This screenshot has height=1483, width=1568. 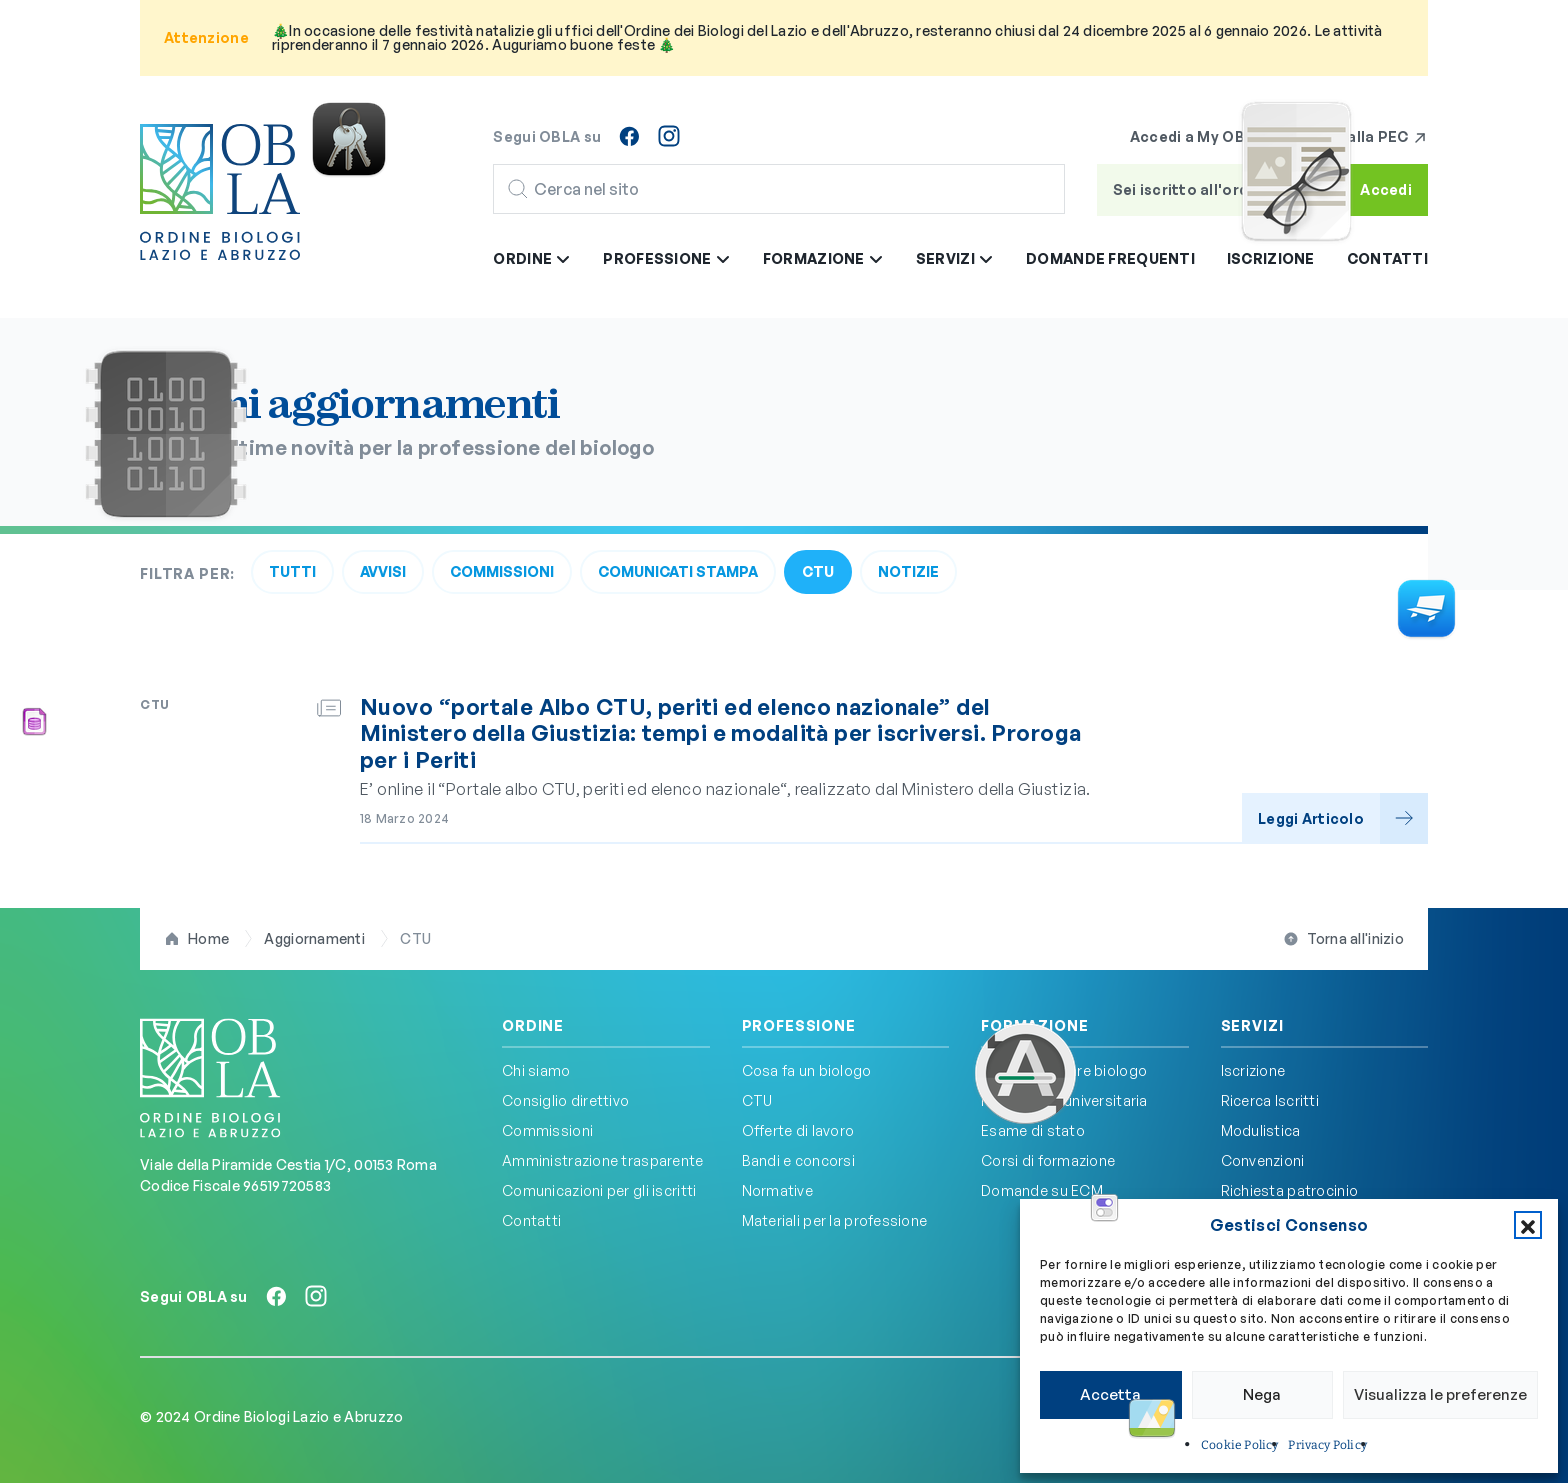 I want to click on open the photos app, so click(x=1152, y=1418).